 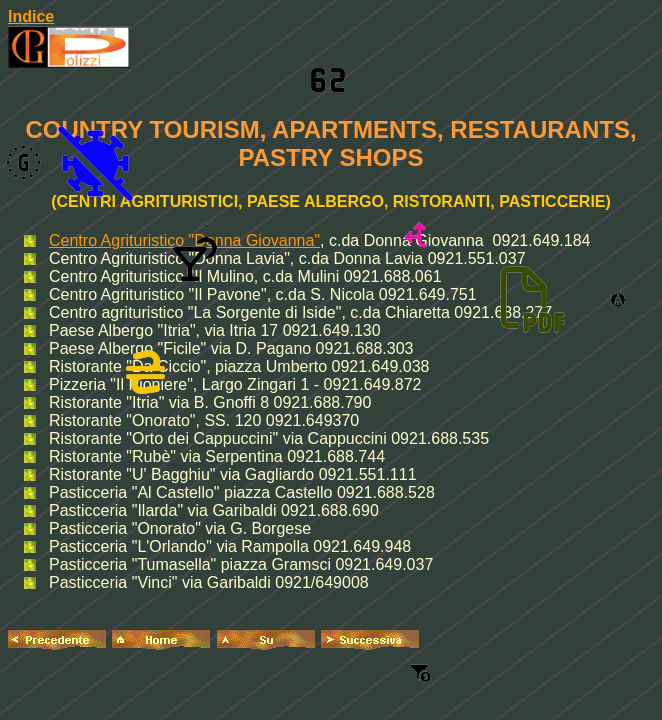 I want to click on split or branch content in multiple directions, so click(x=416, y=235).